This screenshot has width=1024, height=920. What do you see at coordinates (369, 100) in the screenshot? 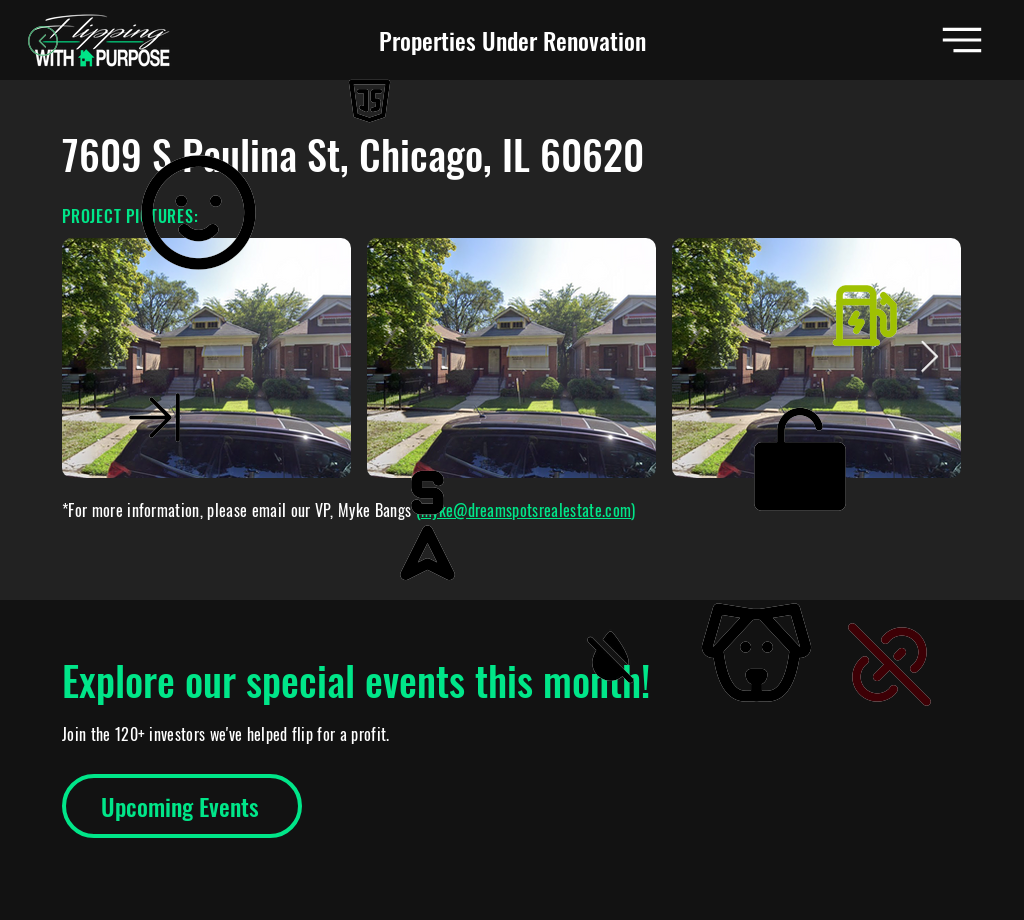
I see `indicates javascript code or file type` at bounding box center [369, 100].